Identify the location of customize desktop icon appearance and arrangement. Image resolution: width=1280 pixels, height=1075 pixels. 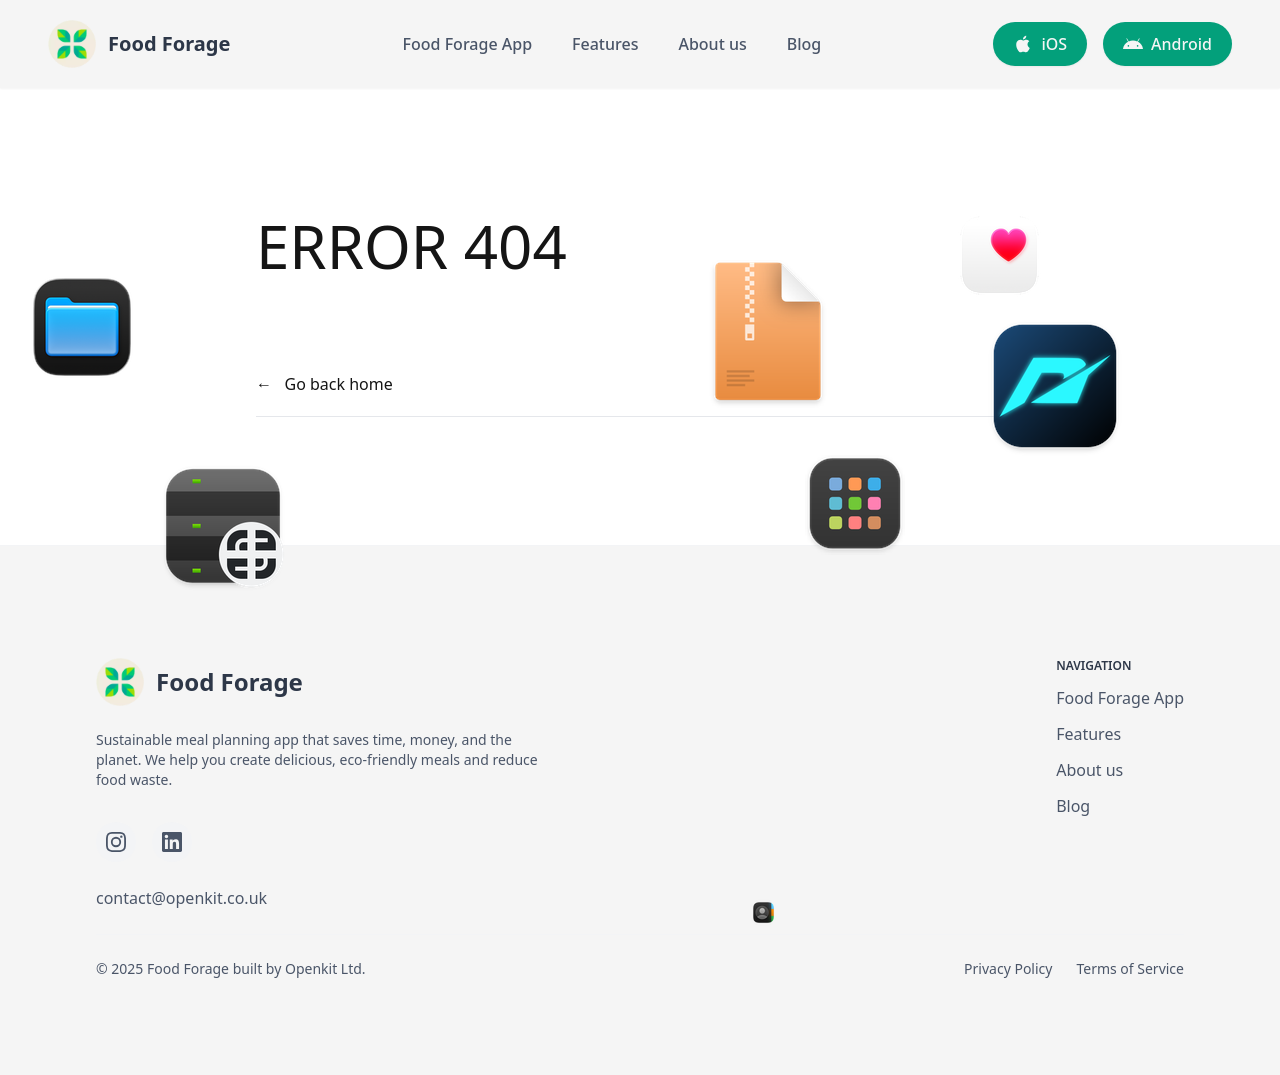
(855, 505).